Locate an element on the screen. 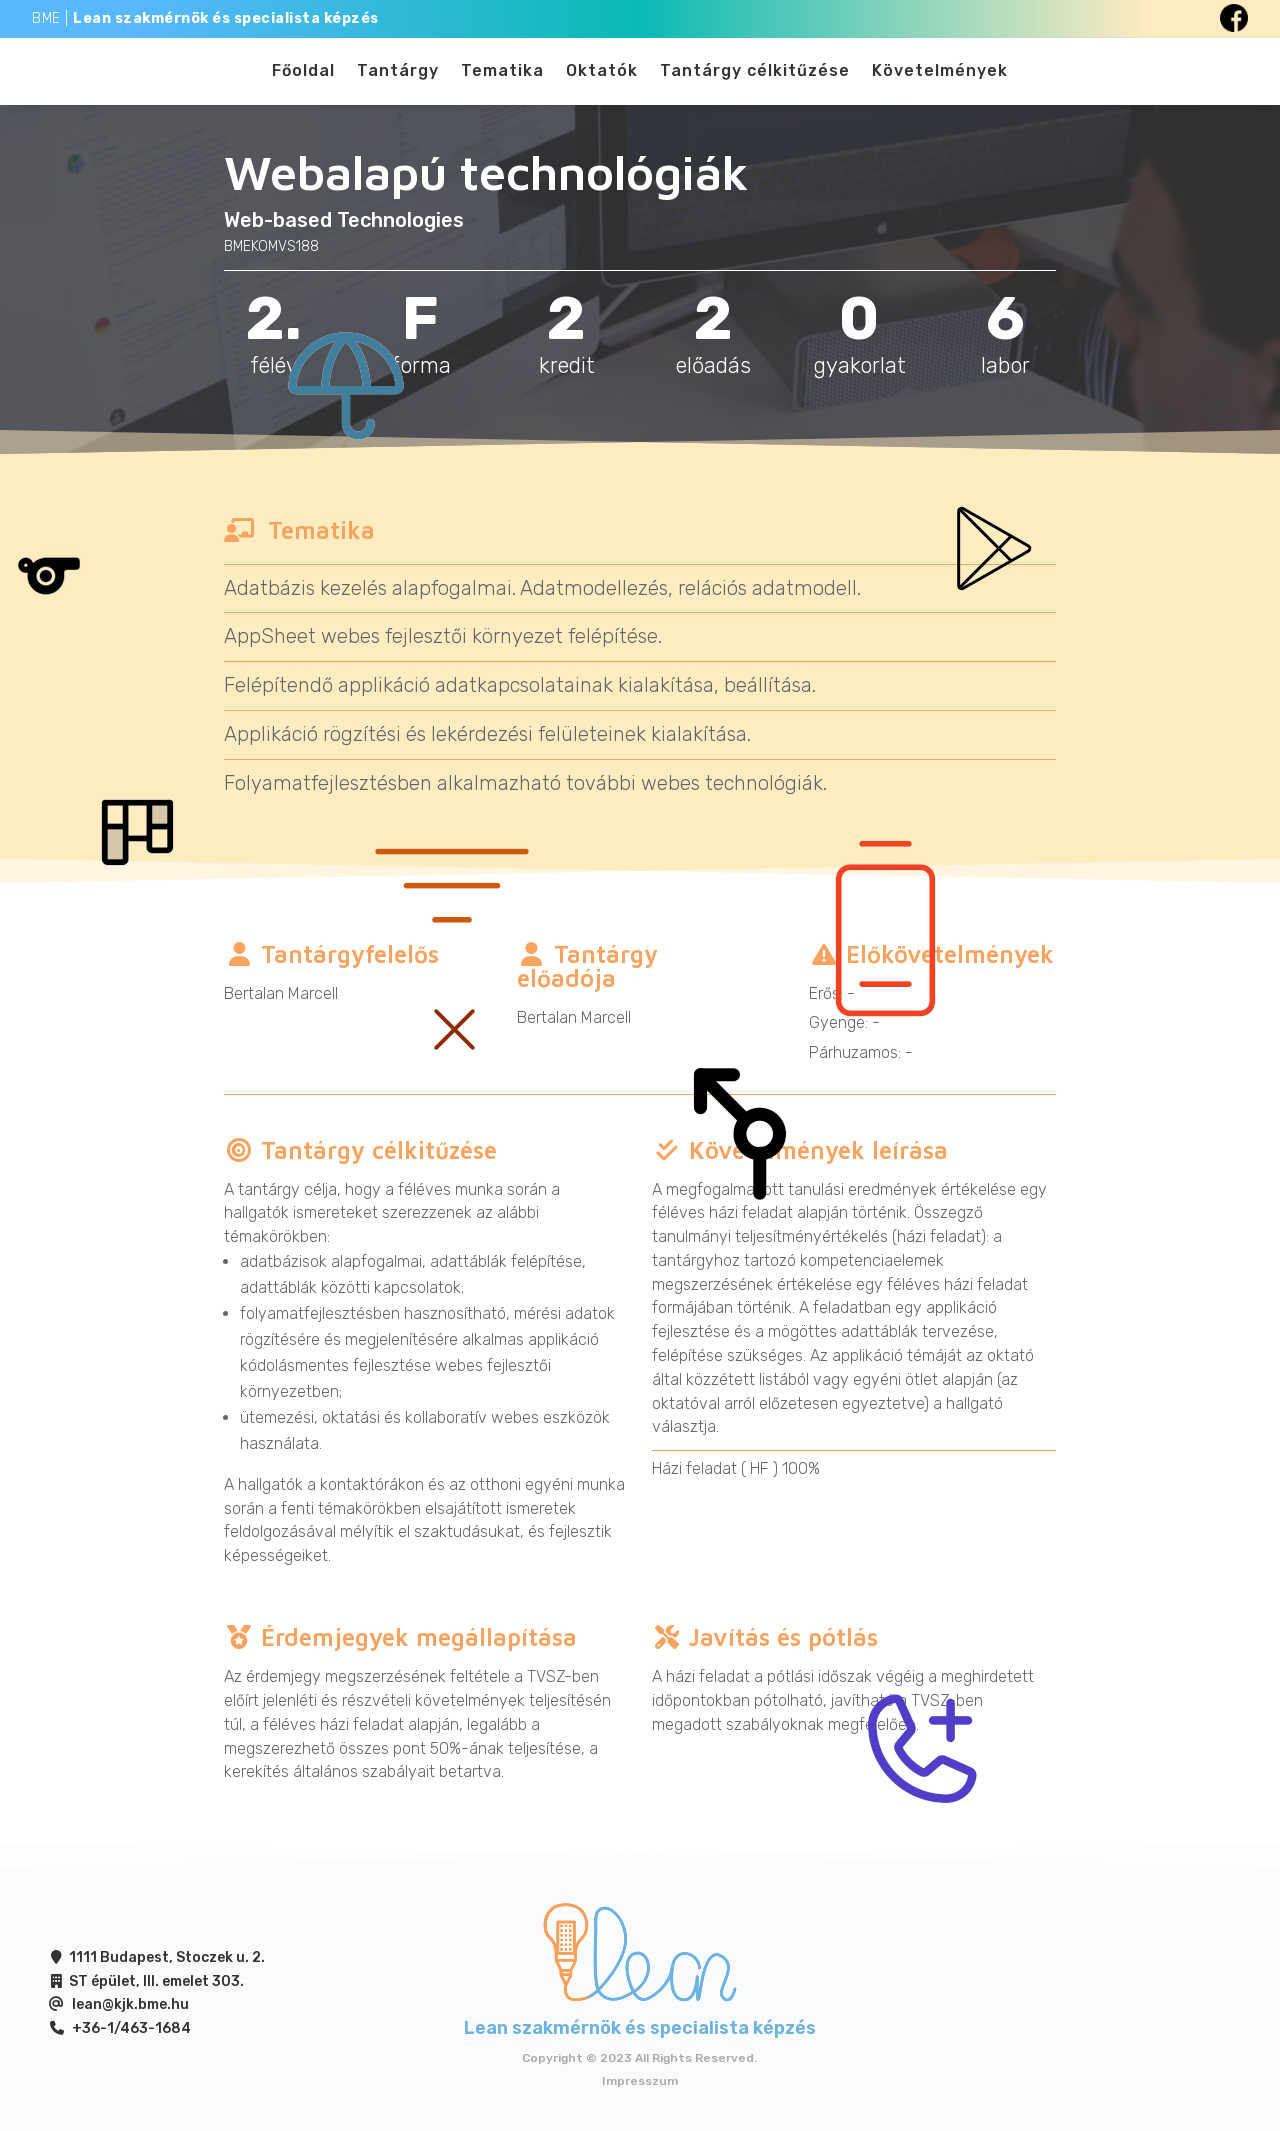  filter or sort content is located at coordinates (452, 880).